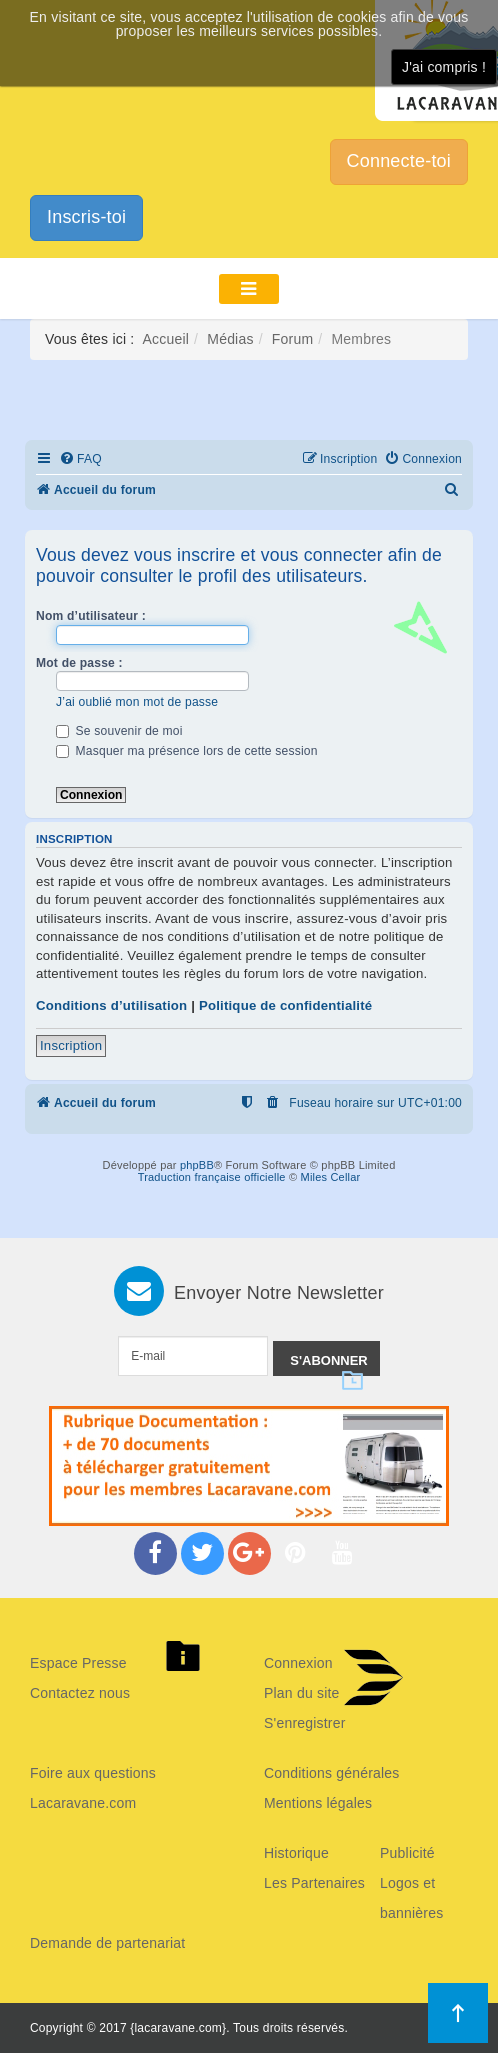 Image resolution: width=498 pixels, height=2053 pixels. I want to click on open mapillary street-level imagery app, so click(420, 627).